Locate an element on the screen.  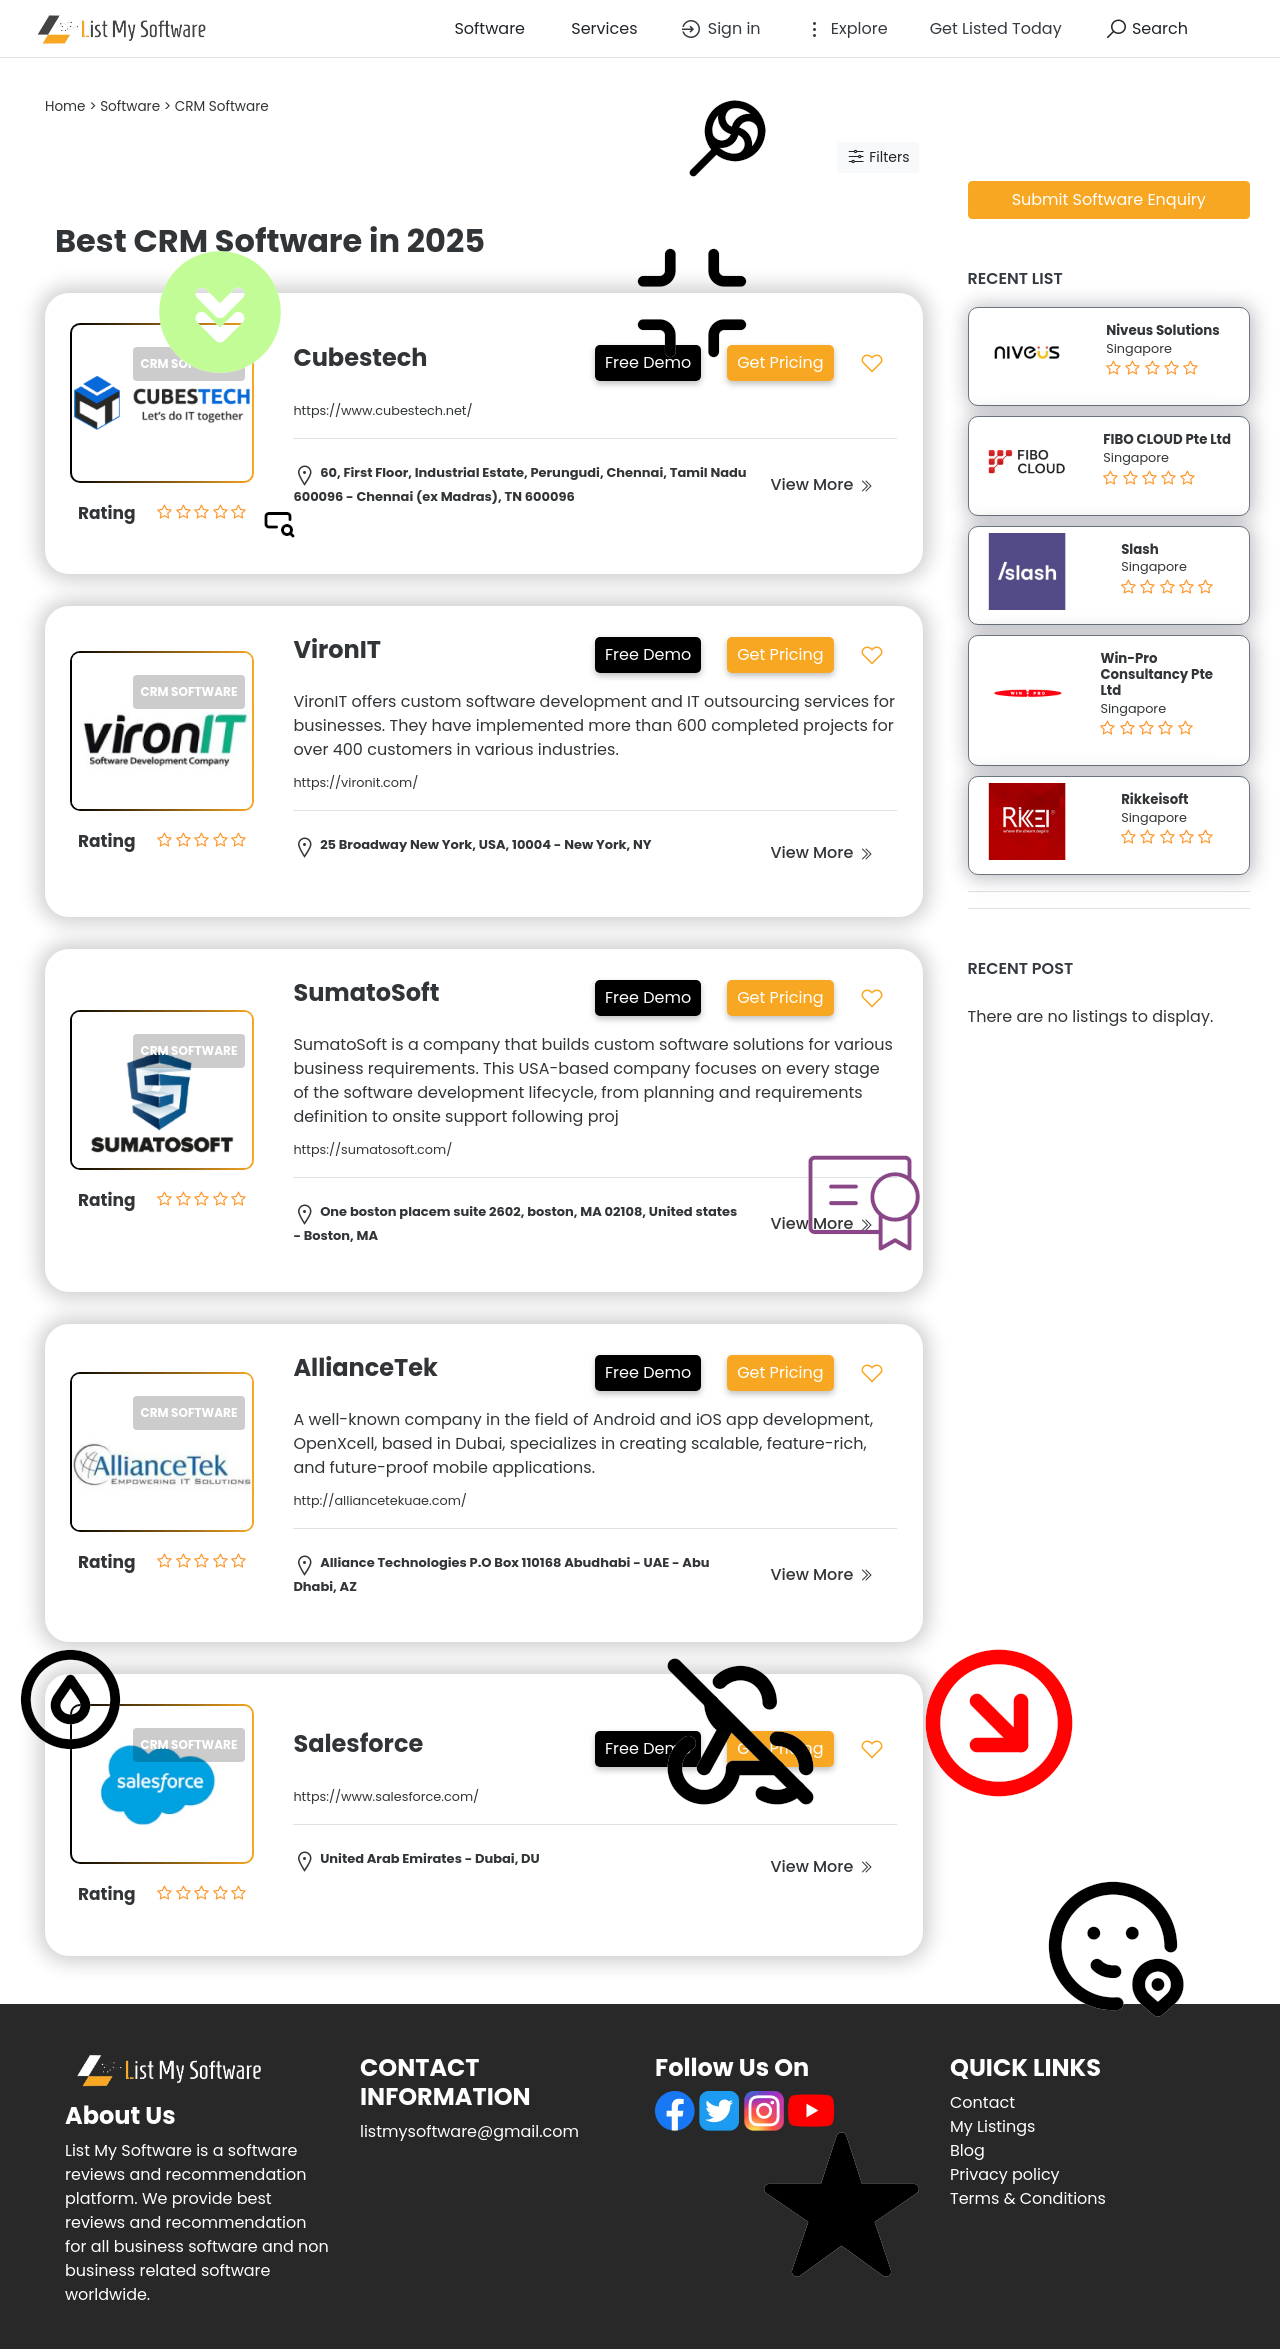
search within an input field is located at coordinates (278, 521).